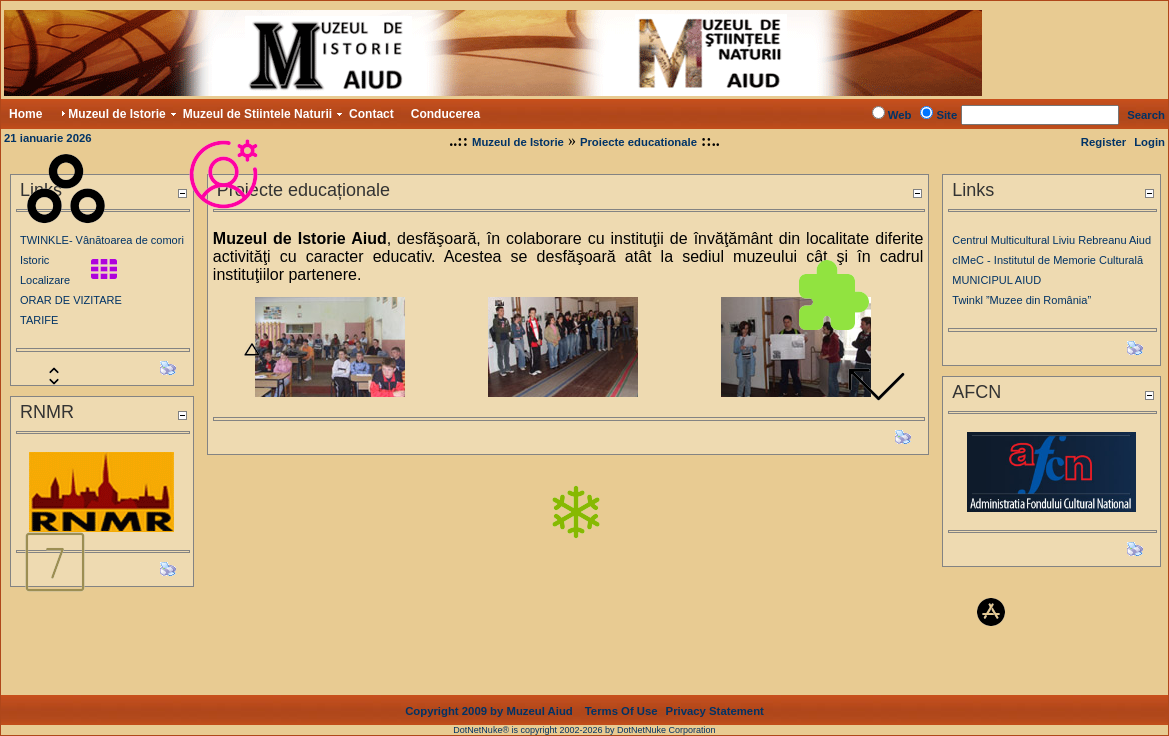  What do you see at coordinates (54, 376) in the screenshot?
I see `expand or collapse a dropdown menu` at bounding box center [54, 376].